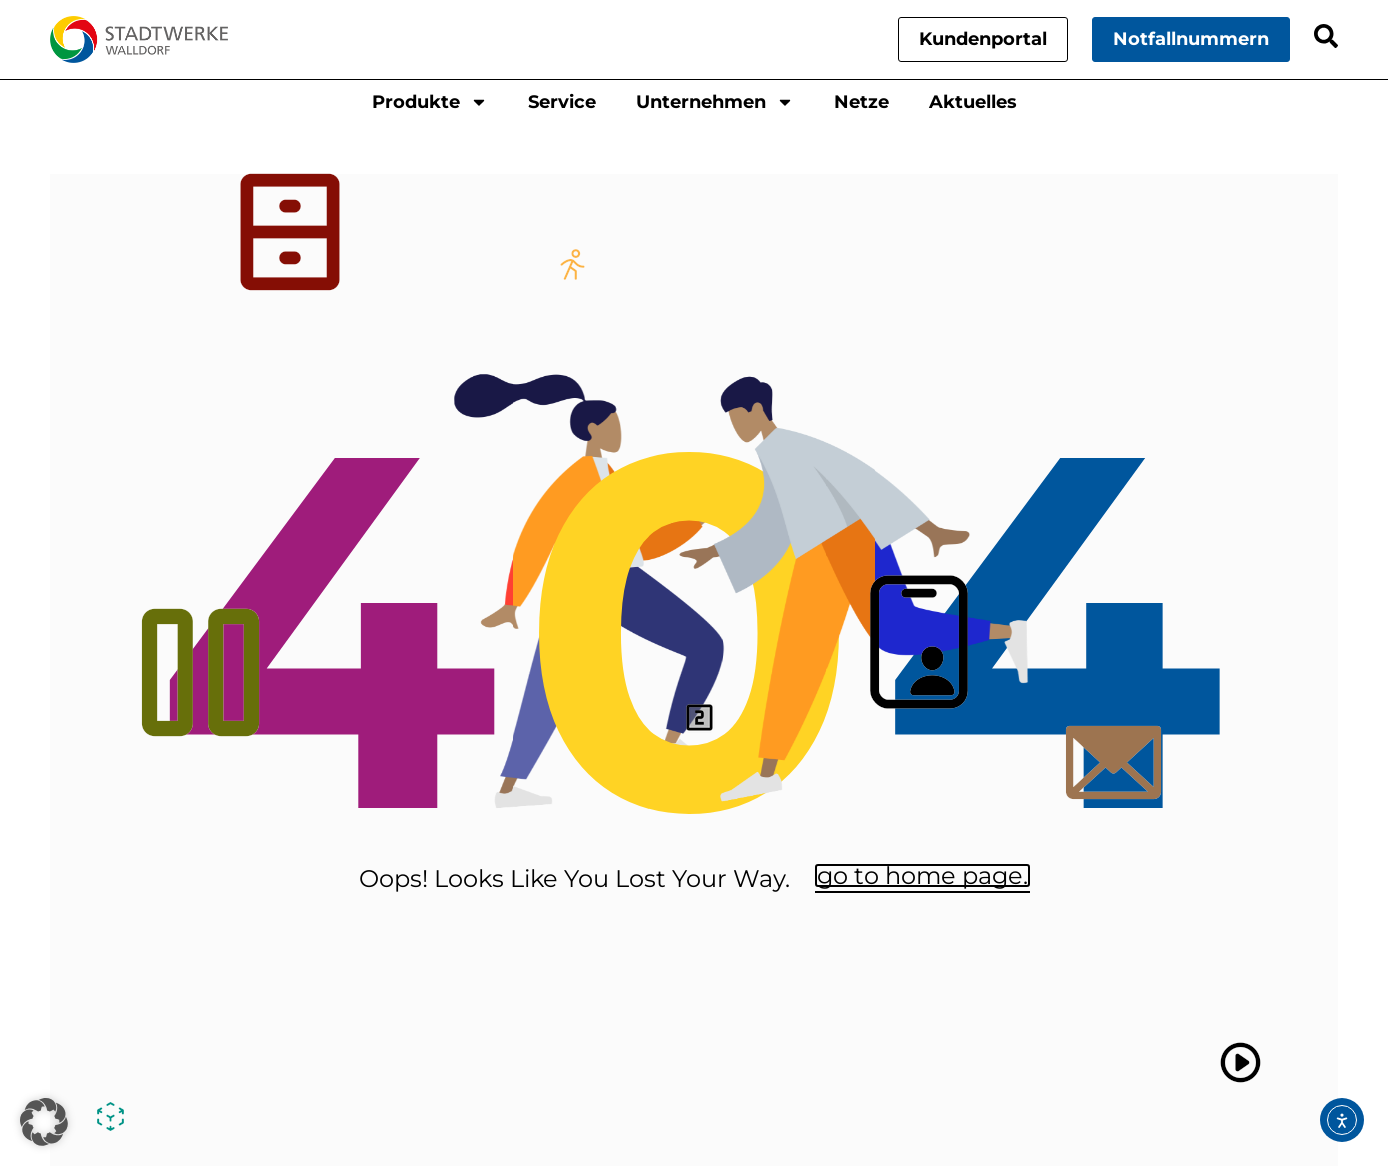  What do you see at coordinates (200, 672) in the screenshot?
I see `pause media playback` at bounding box center [200, 672].